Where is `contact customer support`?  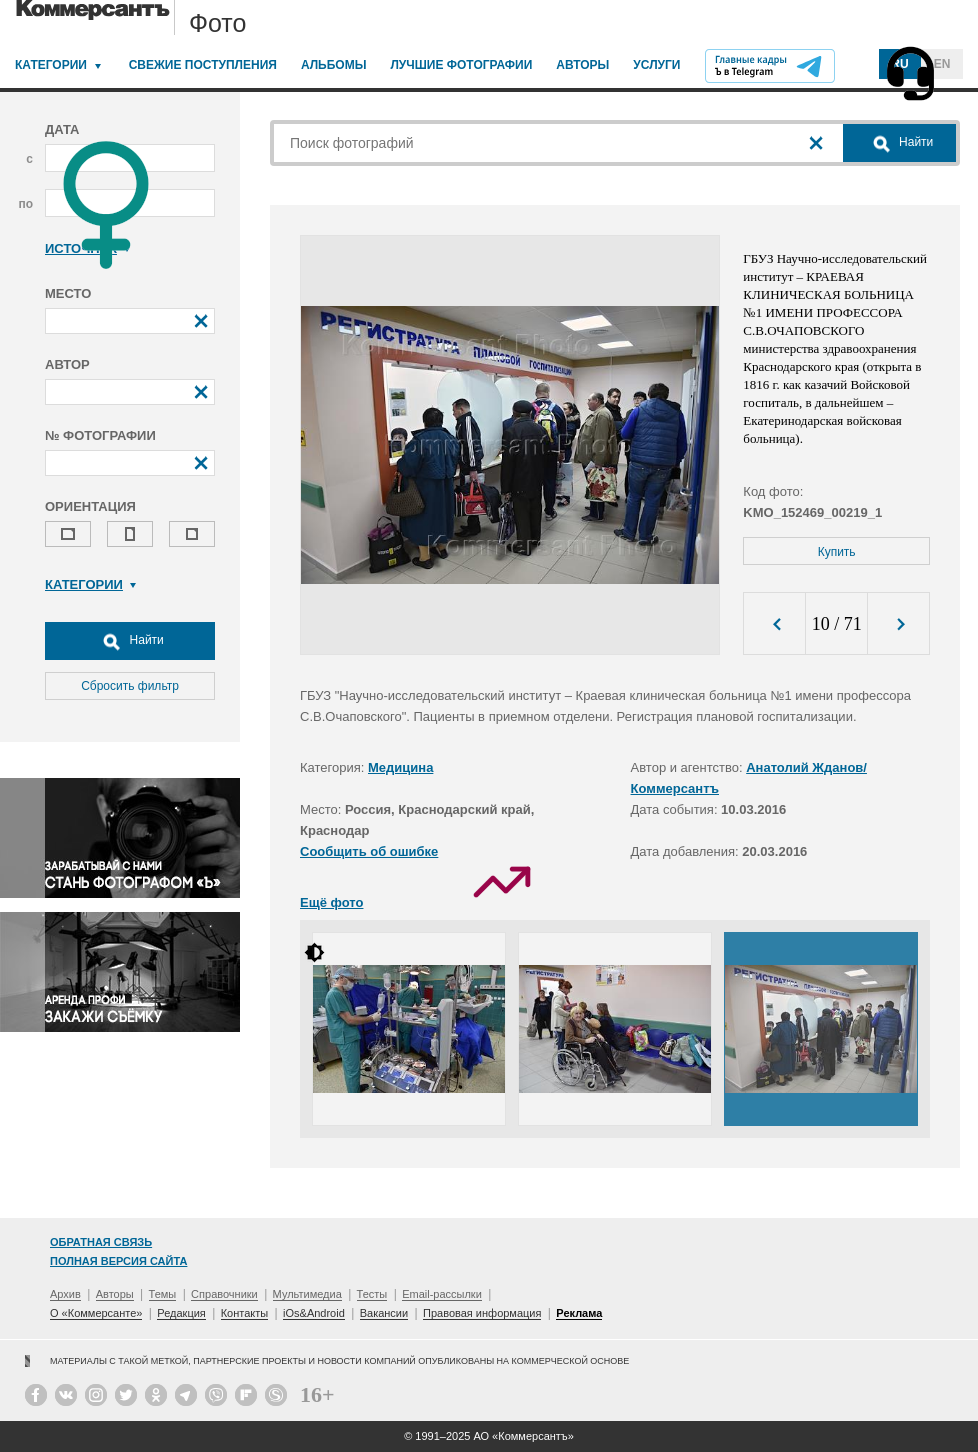 contact customer support is located at coordinates (910, 73).